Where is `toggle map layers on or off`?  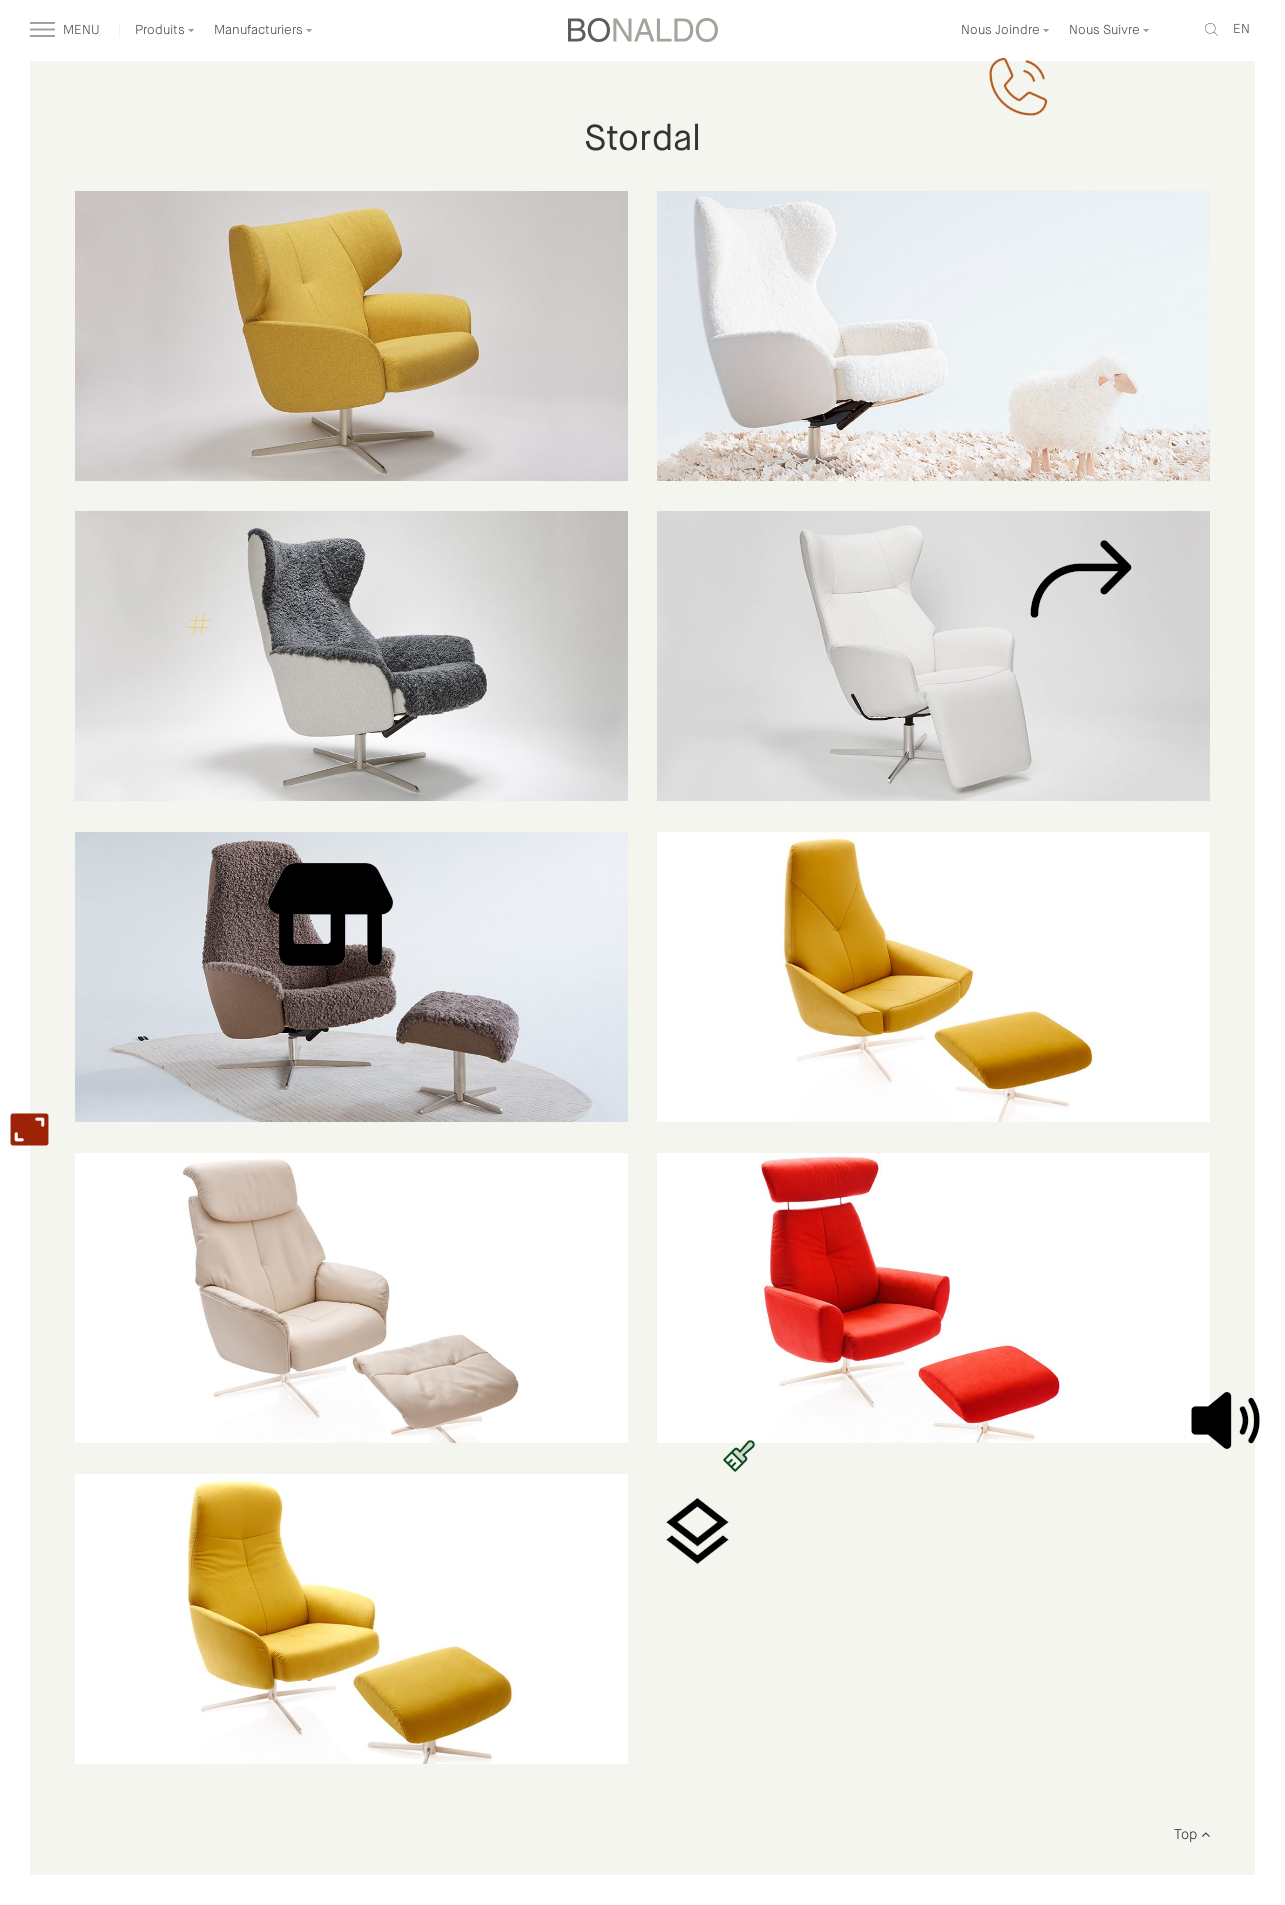 toggle map layers on or off is located at coordinates (697, 1532).